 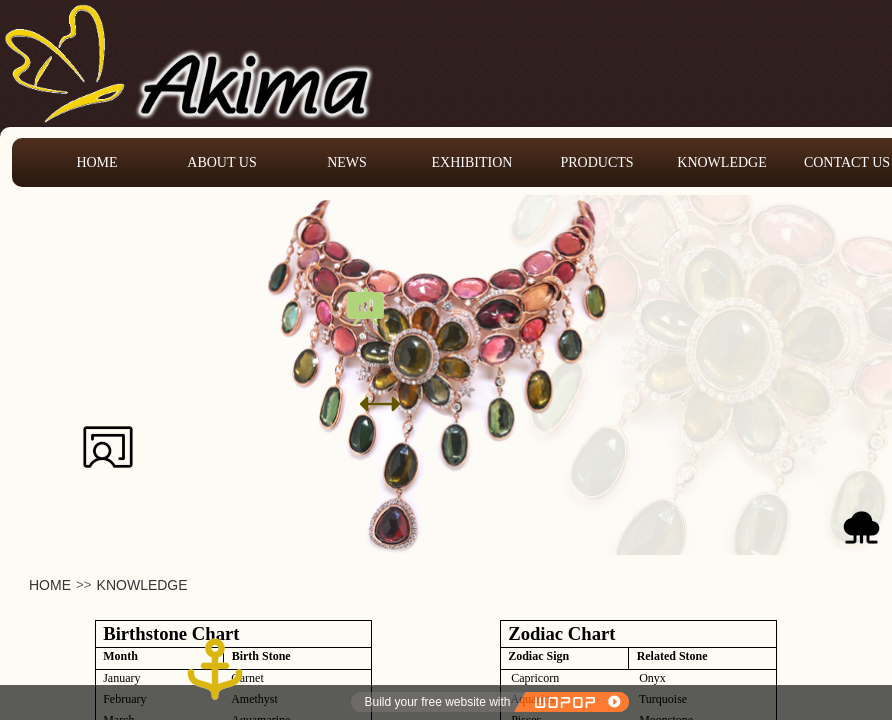 What do you see at coordinates (380, 404) in the screenshot?
I see `resize element horizontally` at bounding box center [380, 404].